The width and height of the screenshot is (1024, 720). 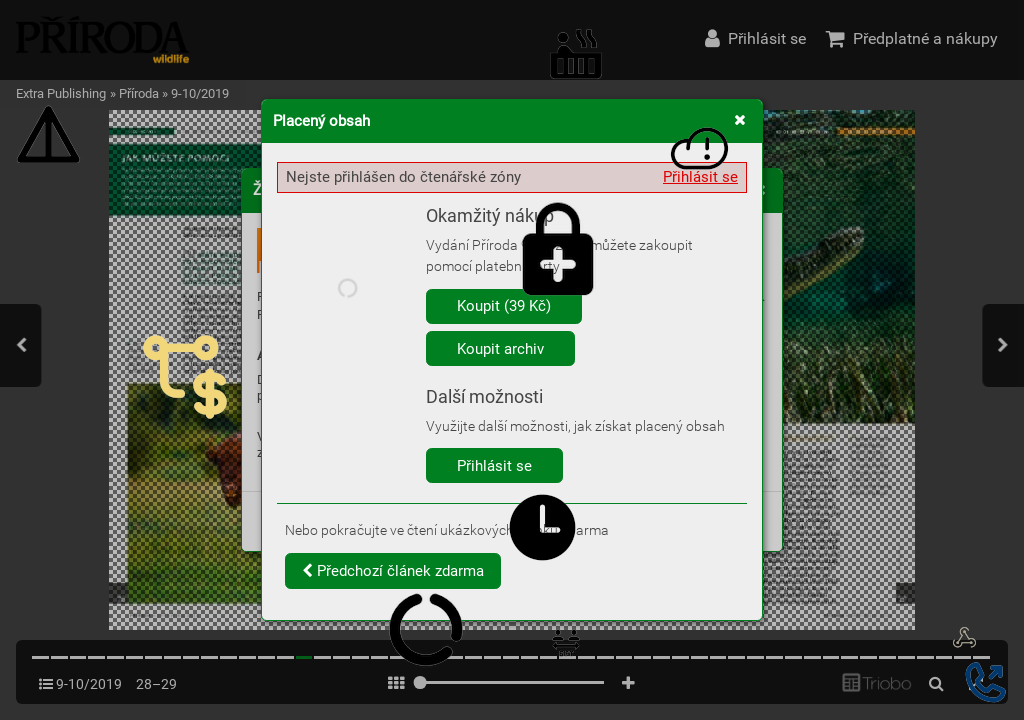 I want to click on configure webhook integrations, so click(x=964, y=638).